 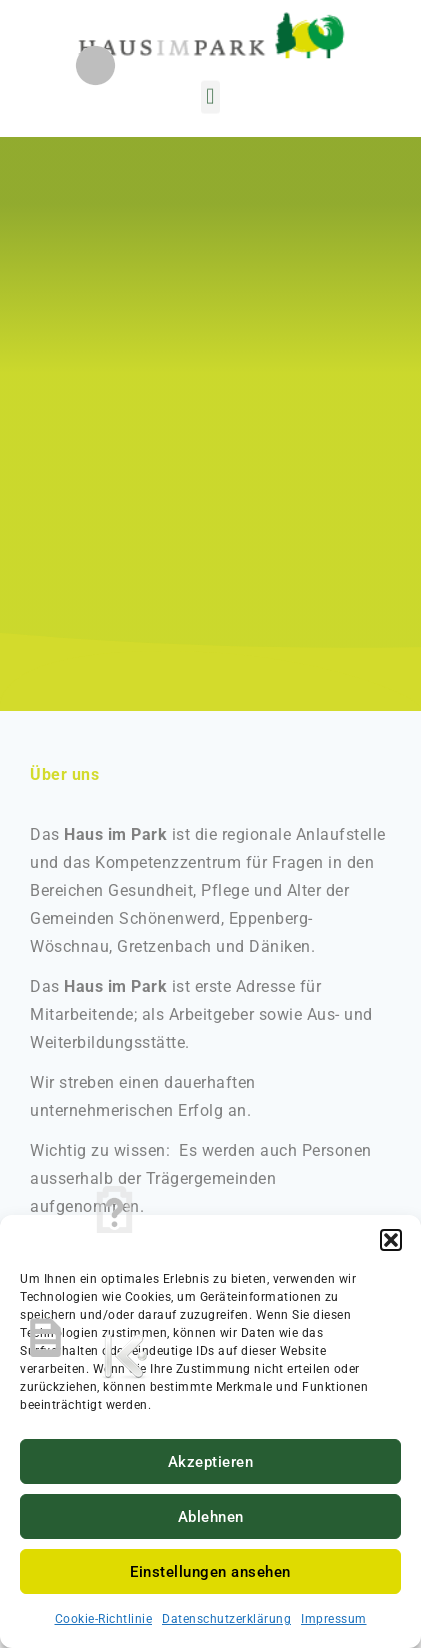 What do you see at coordinates (125, 1356) in the screenshot?
I see `go to the first item in a list or sequence` at bounding box center [125, 1356].